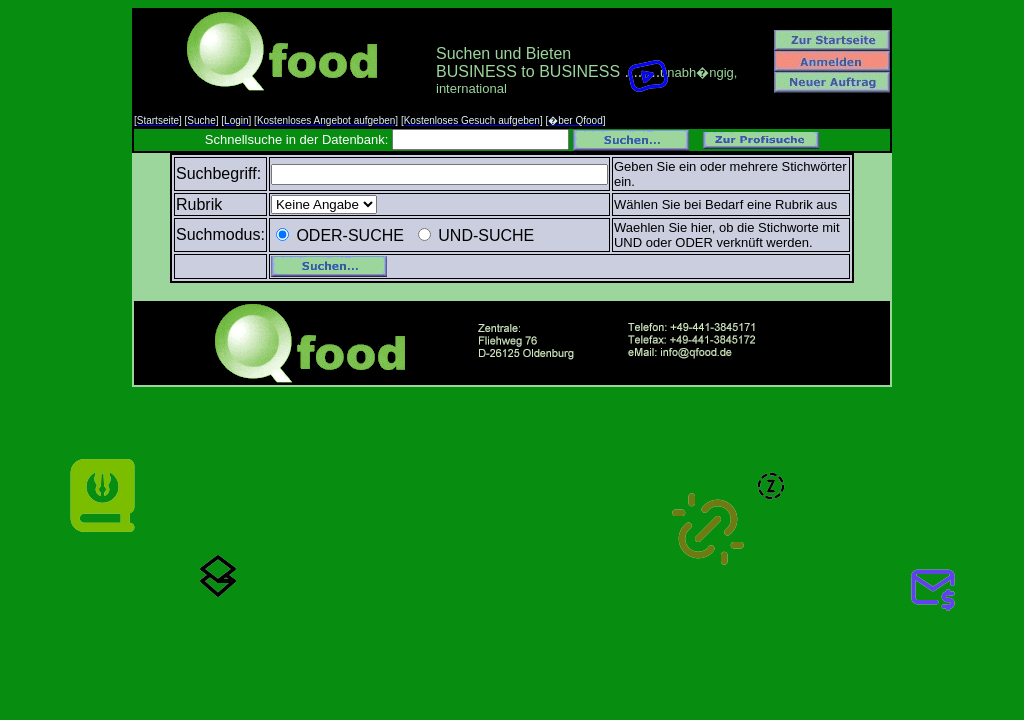 The height and width of the screenshot is (720, 1024). I want to click on view payment or invoice emails, so click(933, 587).